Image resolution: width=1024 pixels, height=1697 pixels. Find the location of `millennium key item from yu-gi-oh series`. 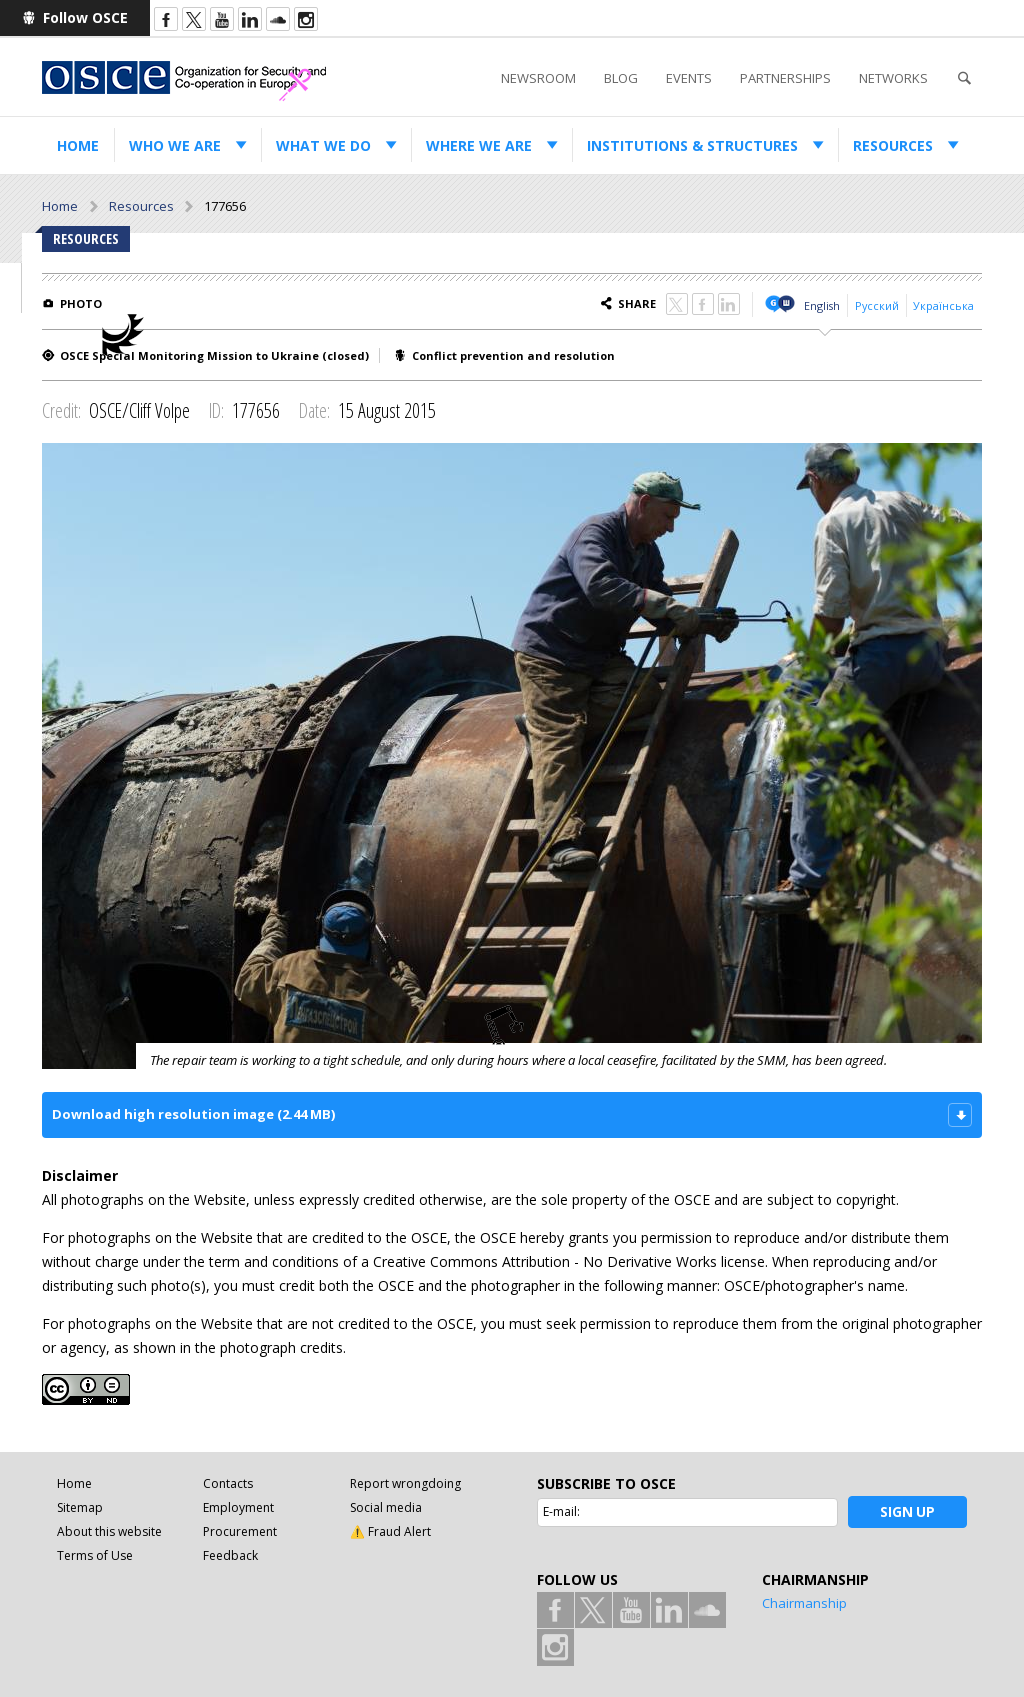

millennium key item from yu-gi-oh series is located at coordinates (295, 85).